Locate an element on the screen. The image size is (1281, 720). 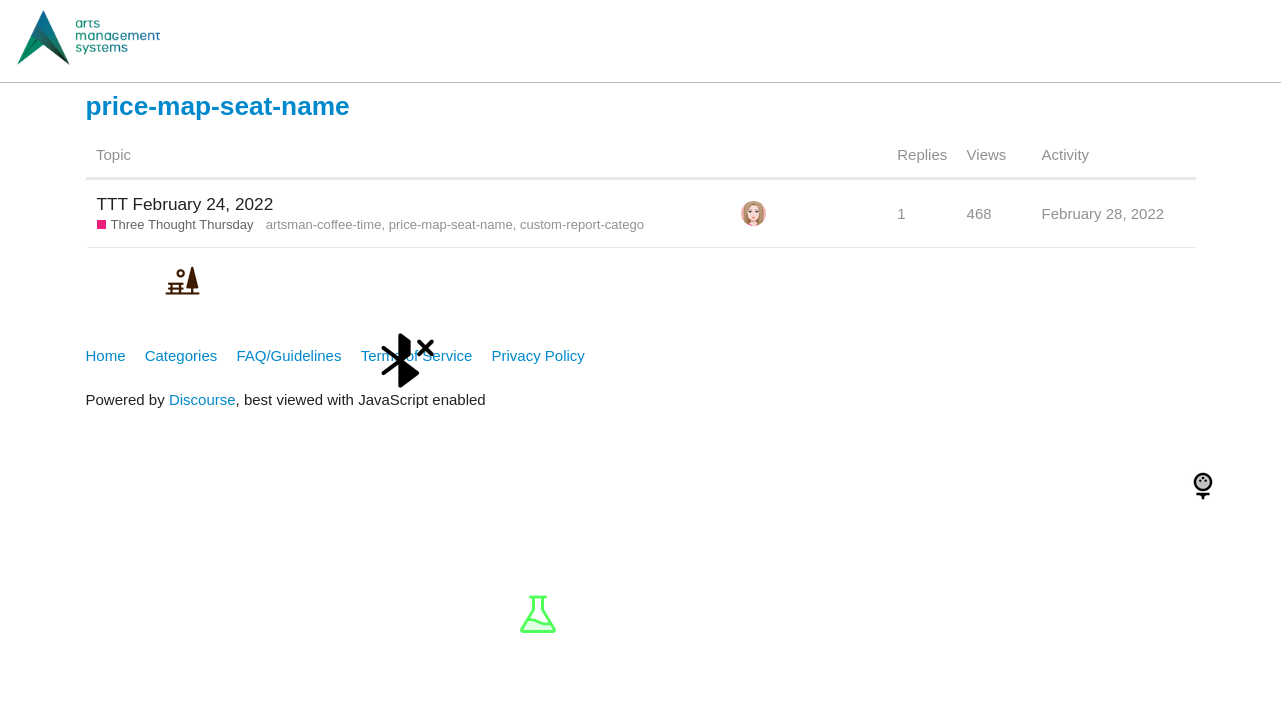
access lab or experimental features is located at coordinates (538, 615).